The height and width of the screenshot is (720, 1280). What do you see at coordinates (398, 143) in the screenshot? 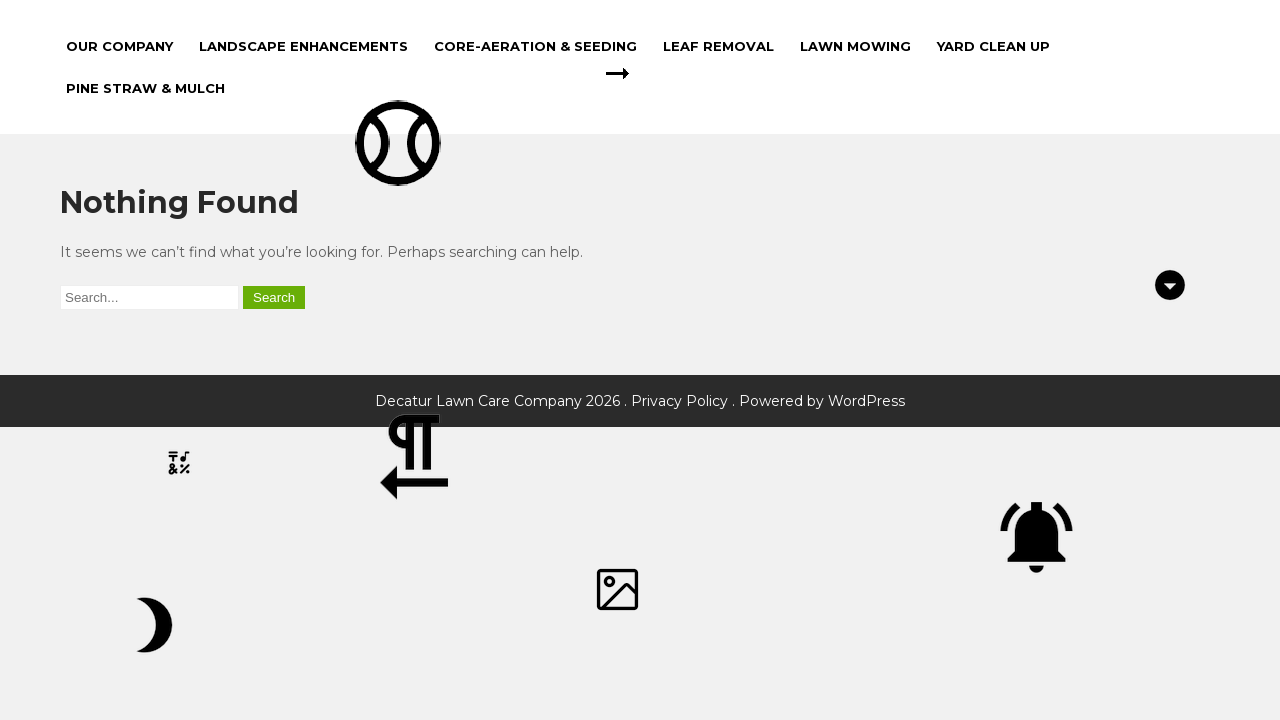
I see `access baseball or sports content` at bounding box center [398, 143].